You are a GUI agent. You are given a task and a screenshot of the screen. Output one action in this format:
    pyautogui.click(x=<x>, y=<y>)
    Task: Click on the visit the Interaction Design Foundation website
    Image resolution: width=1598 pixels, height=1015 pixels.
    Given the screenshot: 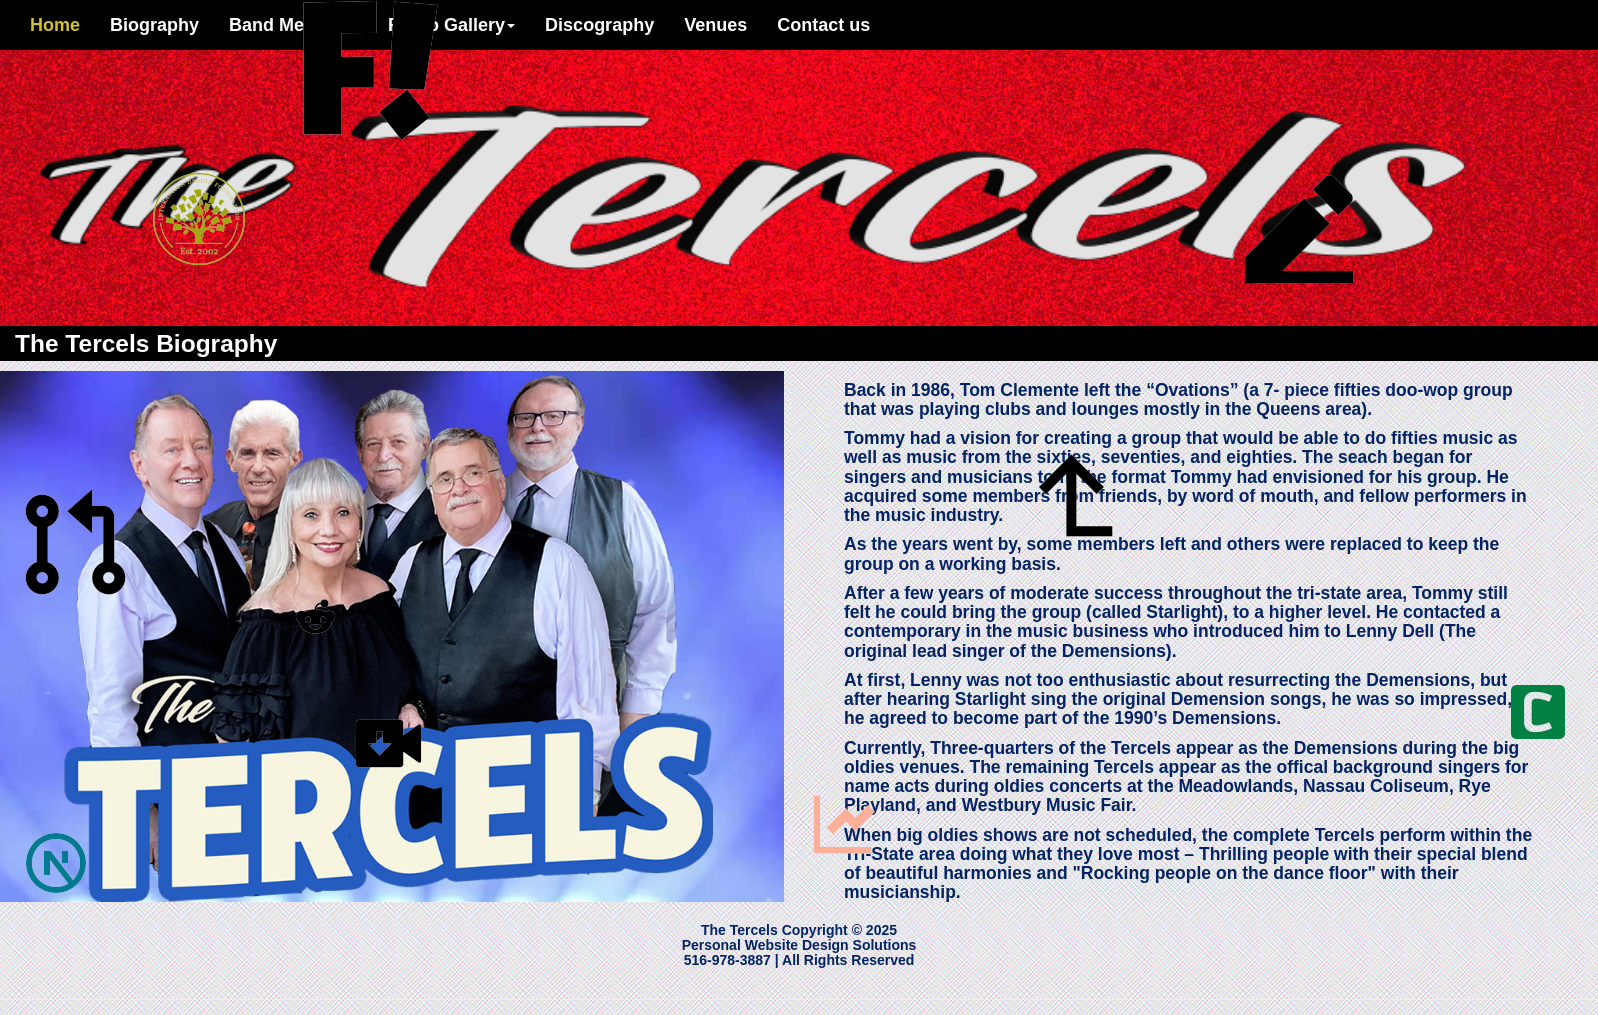 What is the action you would take?
    pyautogui.click(x=199, y=219)
    